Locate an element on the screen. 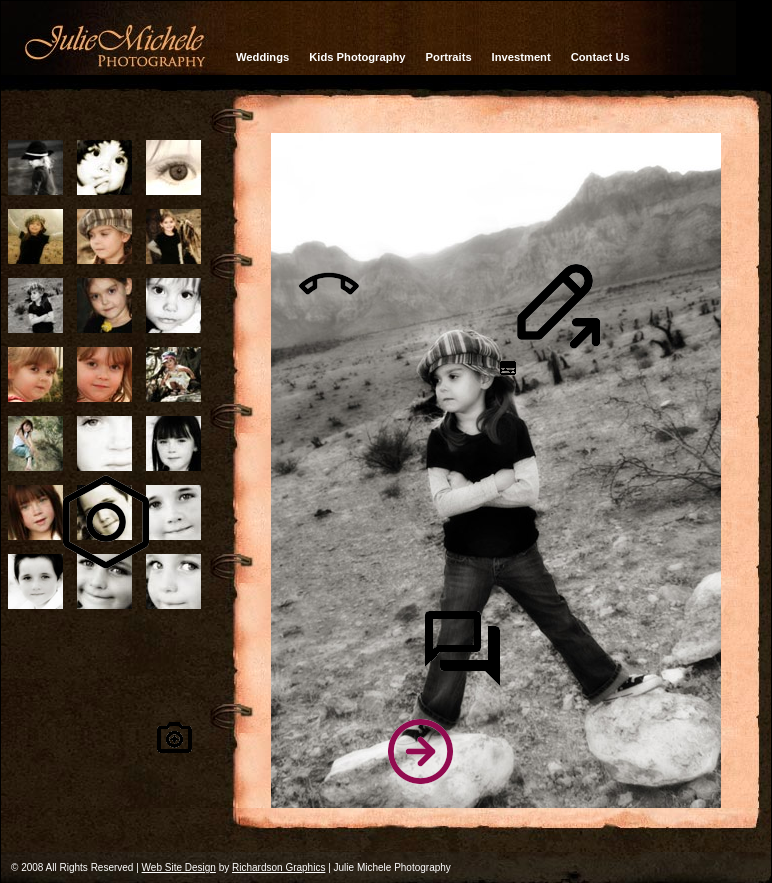  access hardware or mechanical settings is located at coordinates (106, 522).